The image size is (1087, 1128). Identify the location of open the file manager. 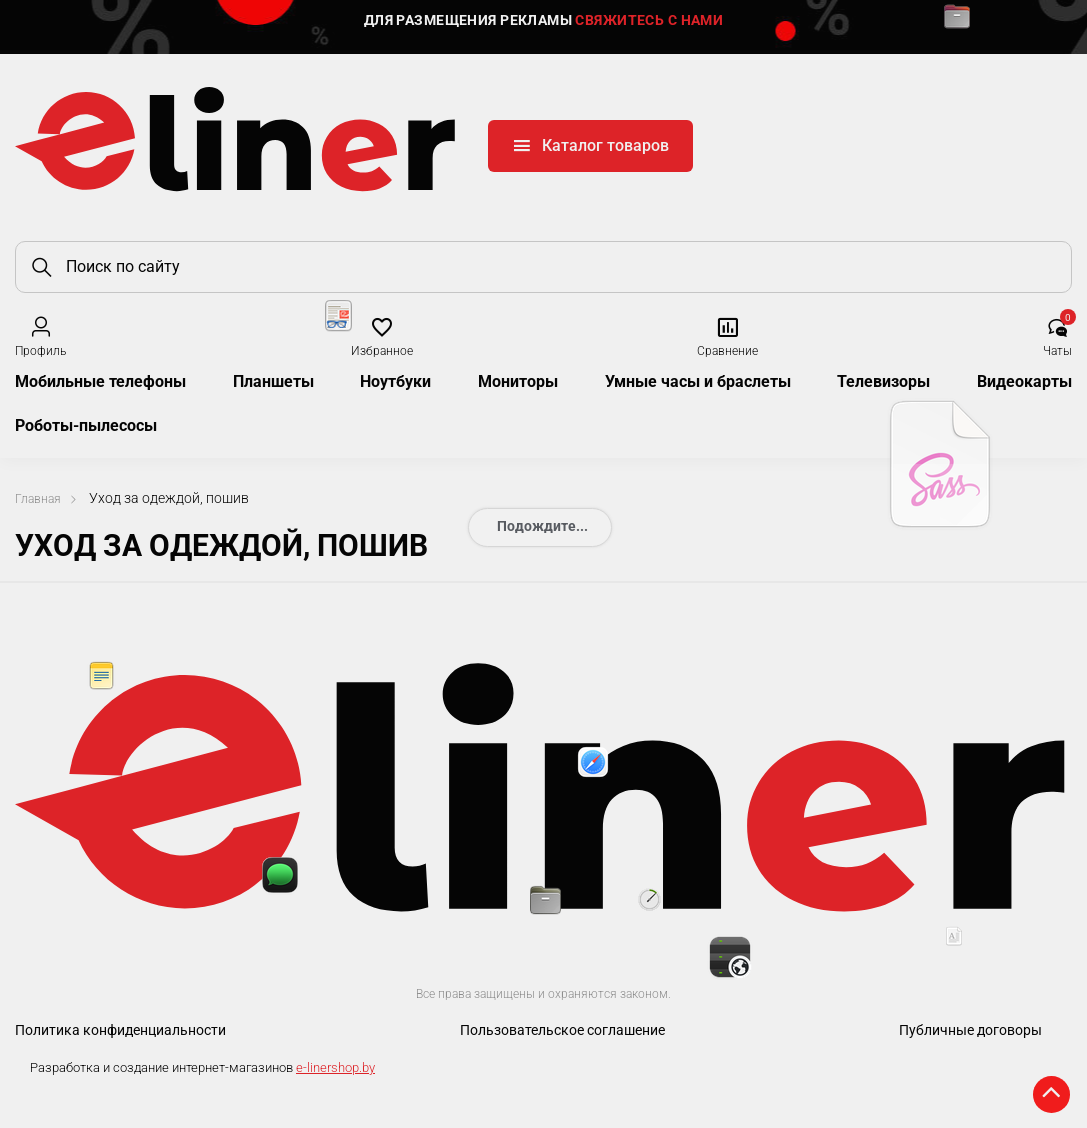
(545, 899).